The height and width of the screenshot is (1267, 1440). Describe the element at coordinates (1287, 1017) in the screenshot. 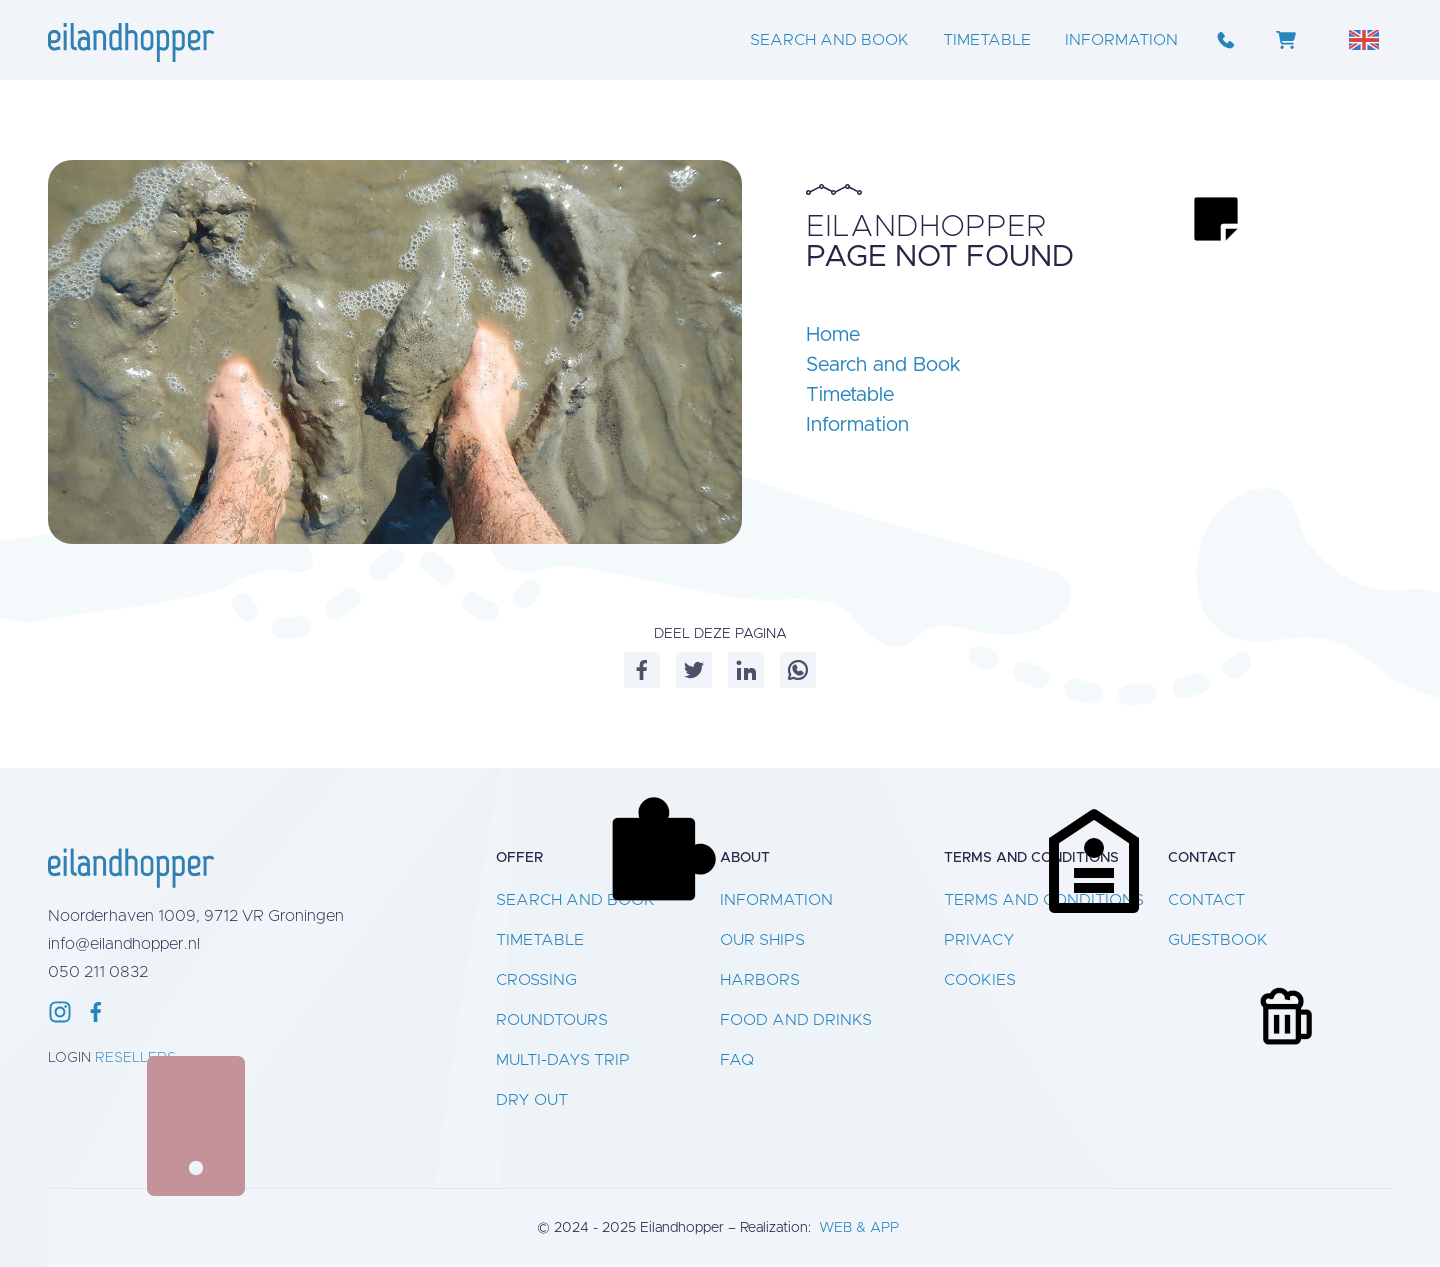

I see `browse nearby bars or pubs` at that location.